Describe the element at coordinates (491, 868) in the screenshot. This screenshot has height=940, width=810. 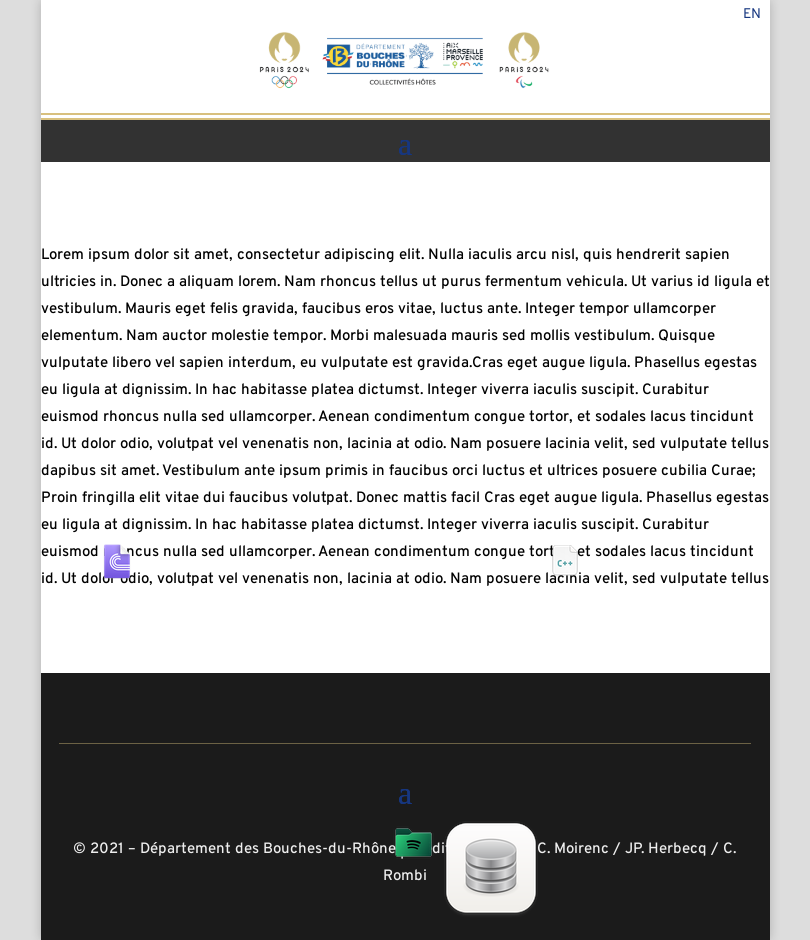
I see `open sqlitebrowser database application` at that location.